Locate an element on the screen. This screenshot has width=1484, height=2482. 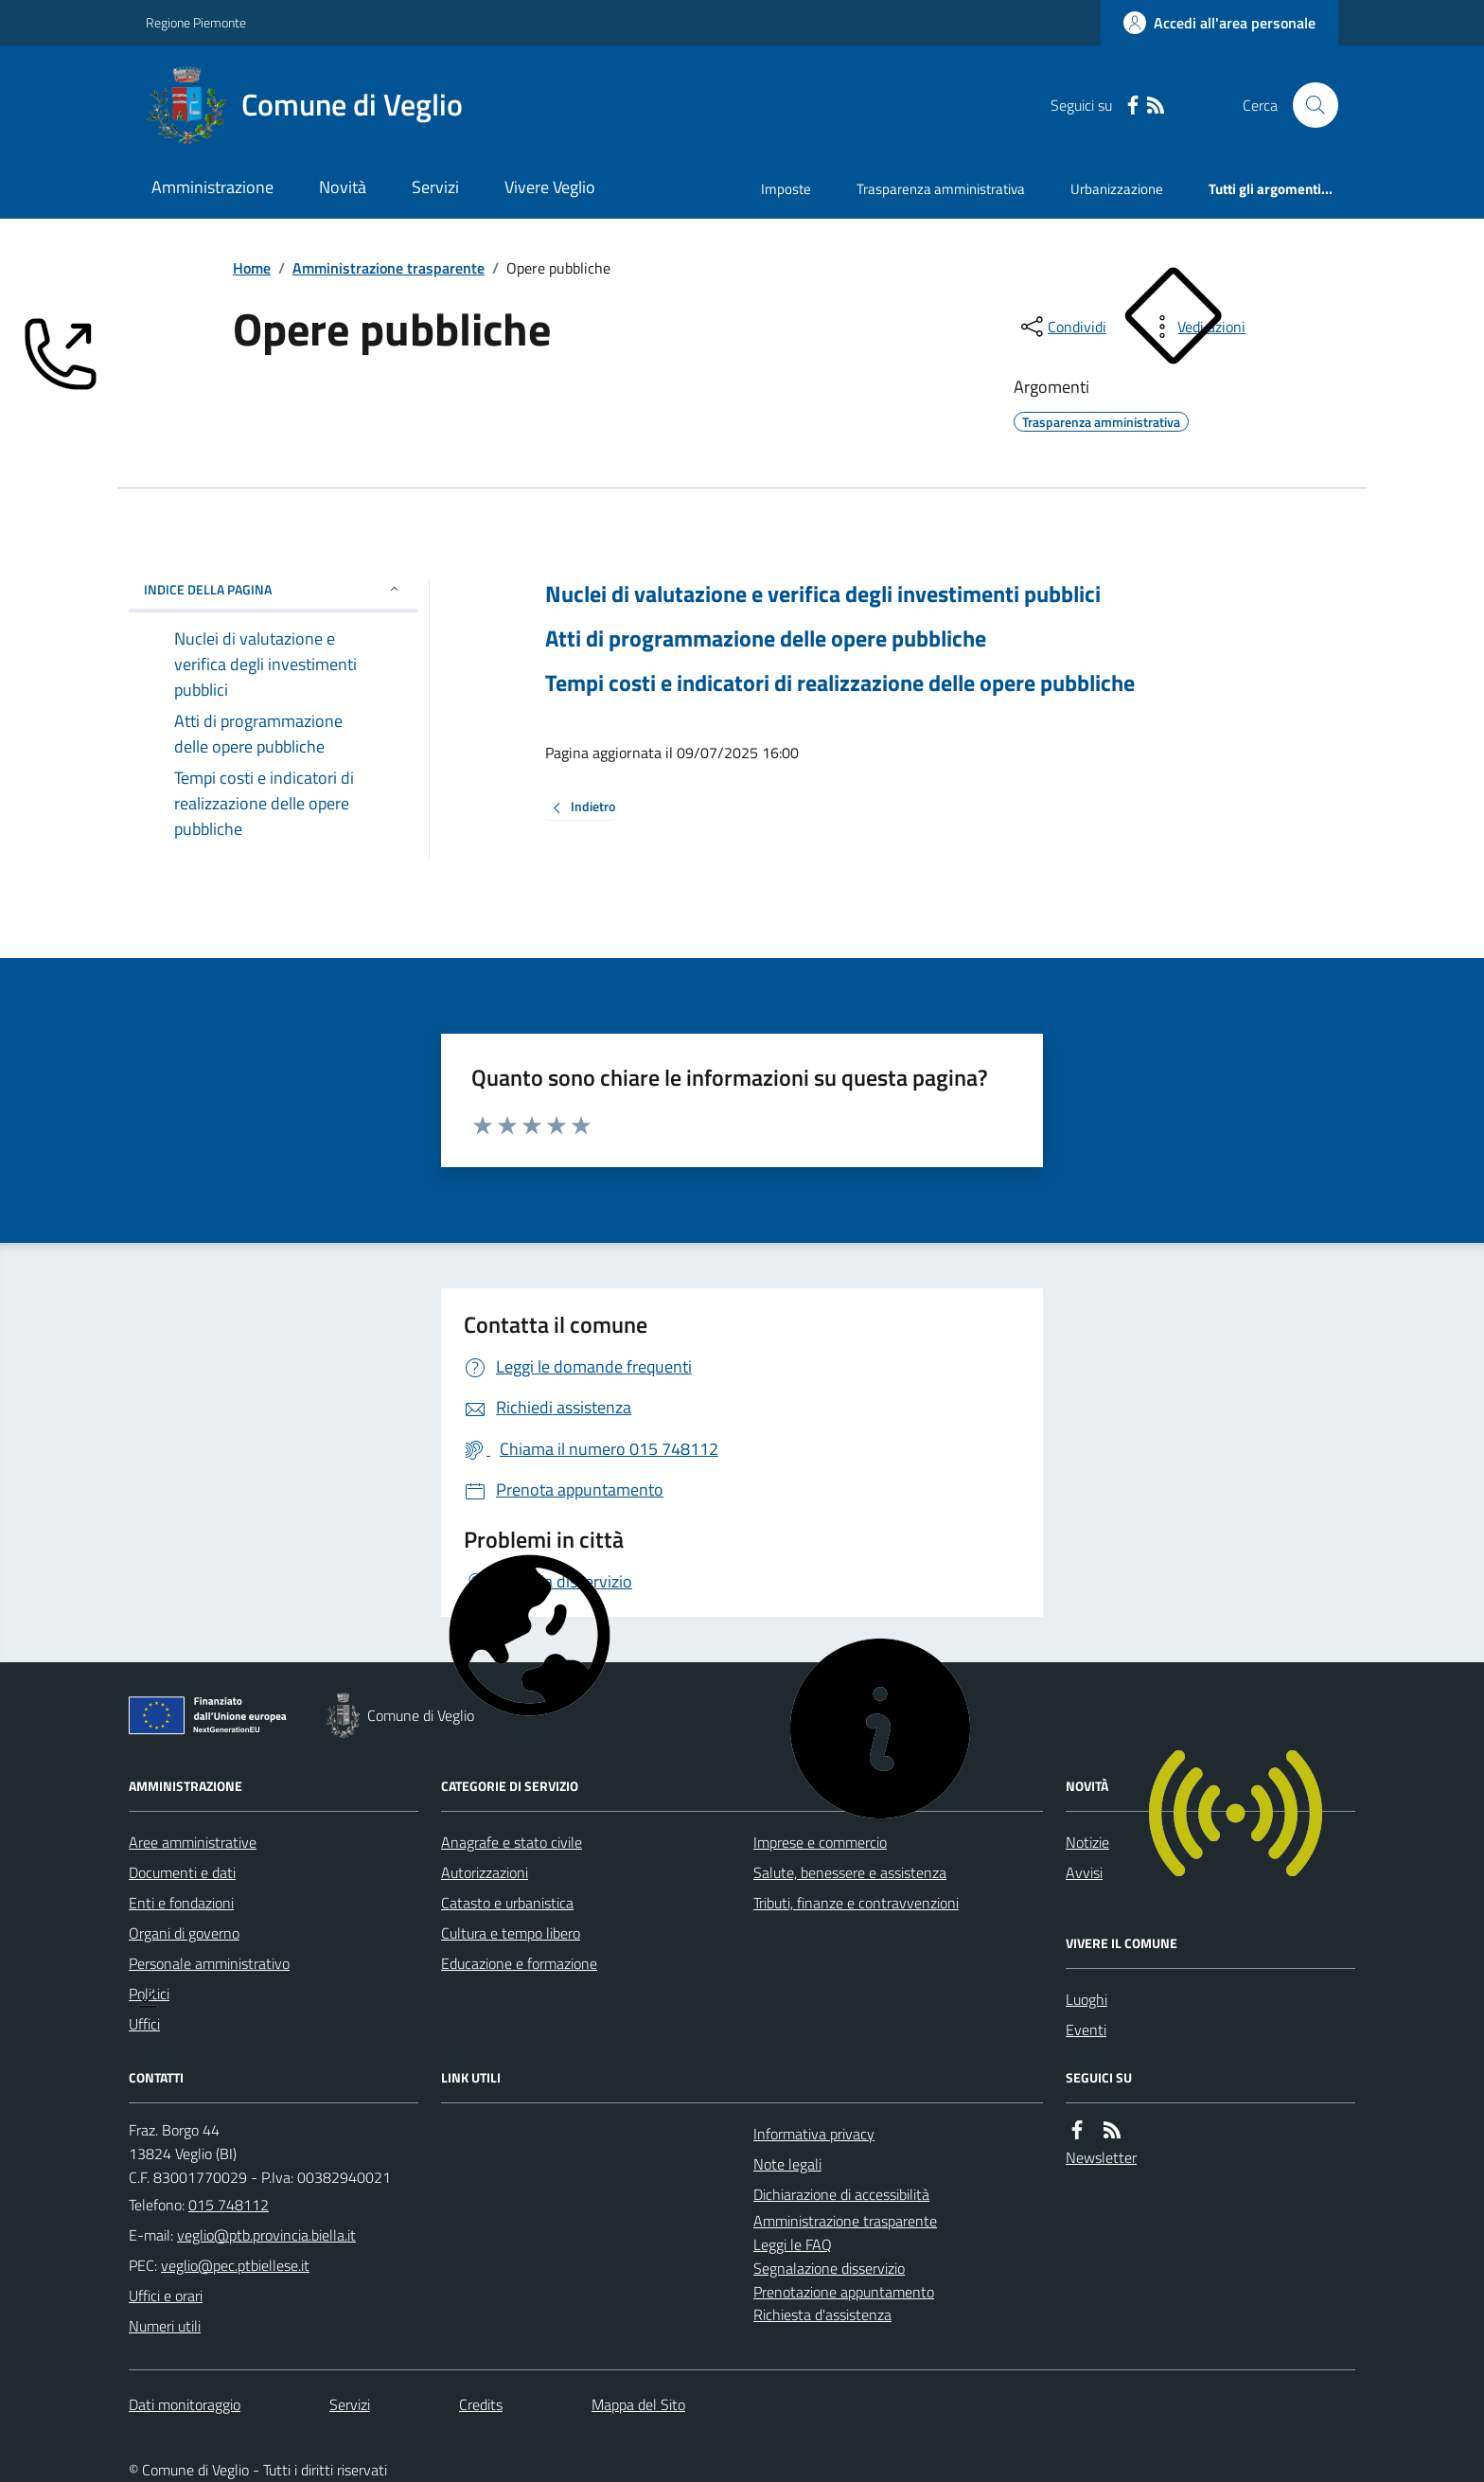
view asia-australia region settings is located at coordinates (529, 1635).